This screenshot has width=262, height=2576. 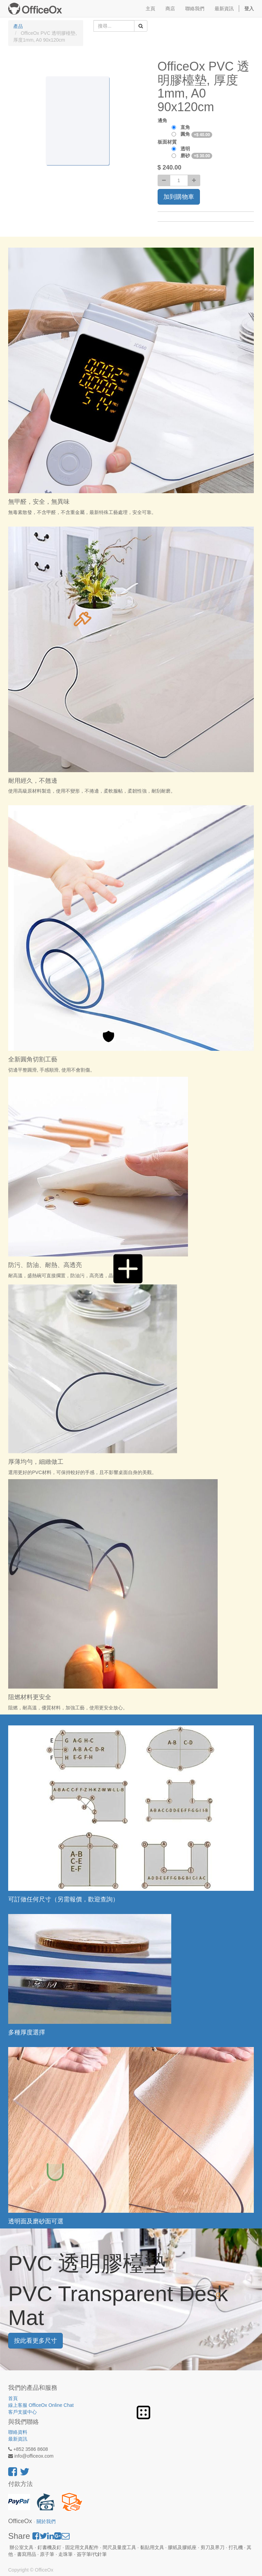 I want to click on roll or randomize a selection, so click(x=143, y=2412).